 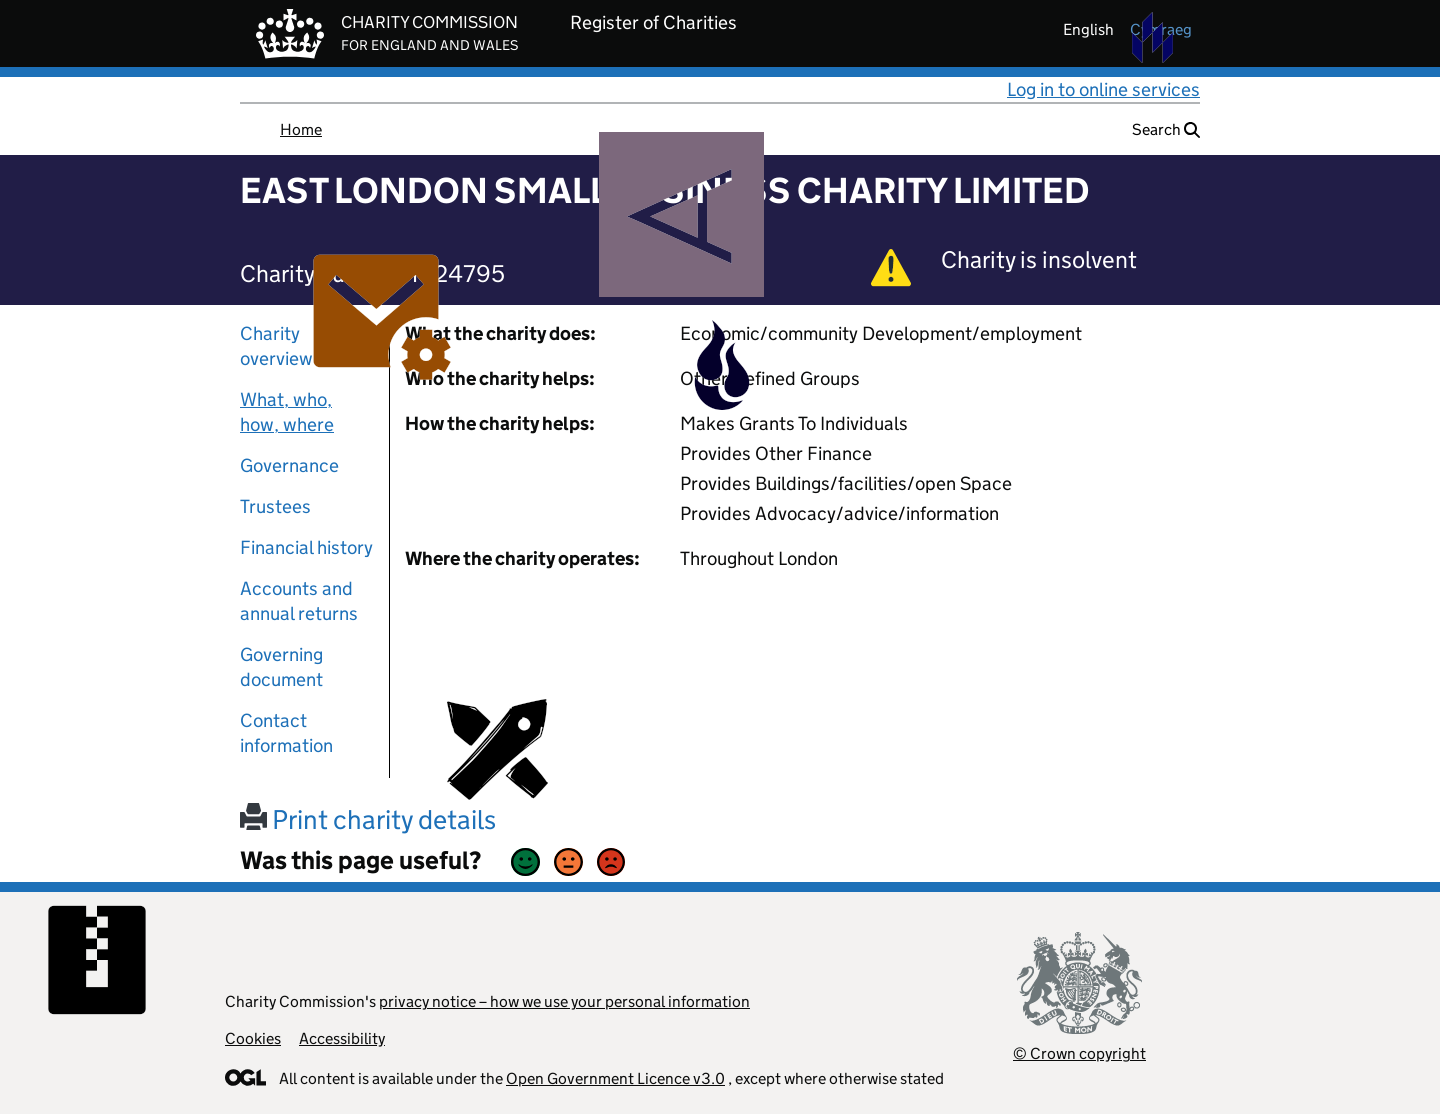 I want to click on aerospike database logo, so click(x=681, y=214).